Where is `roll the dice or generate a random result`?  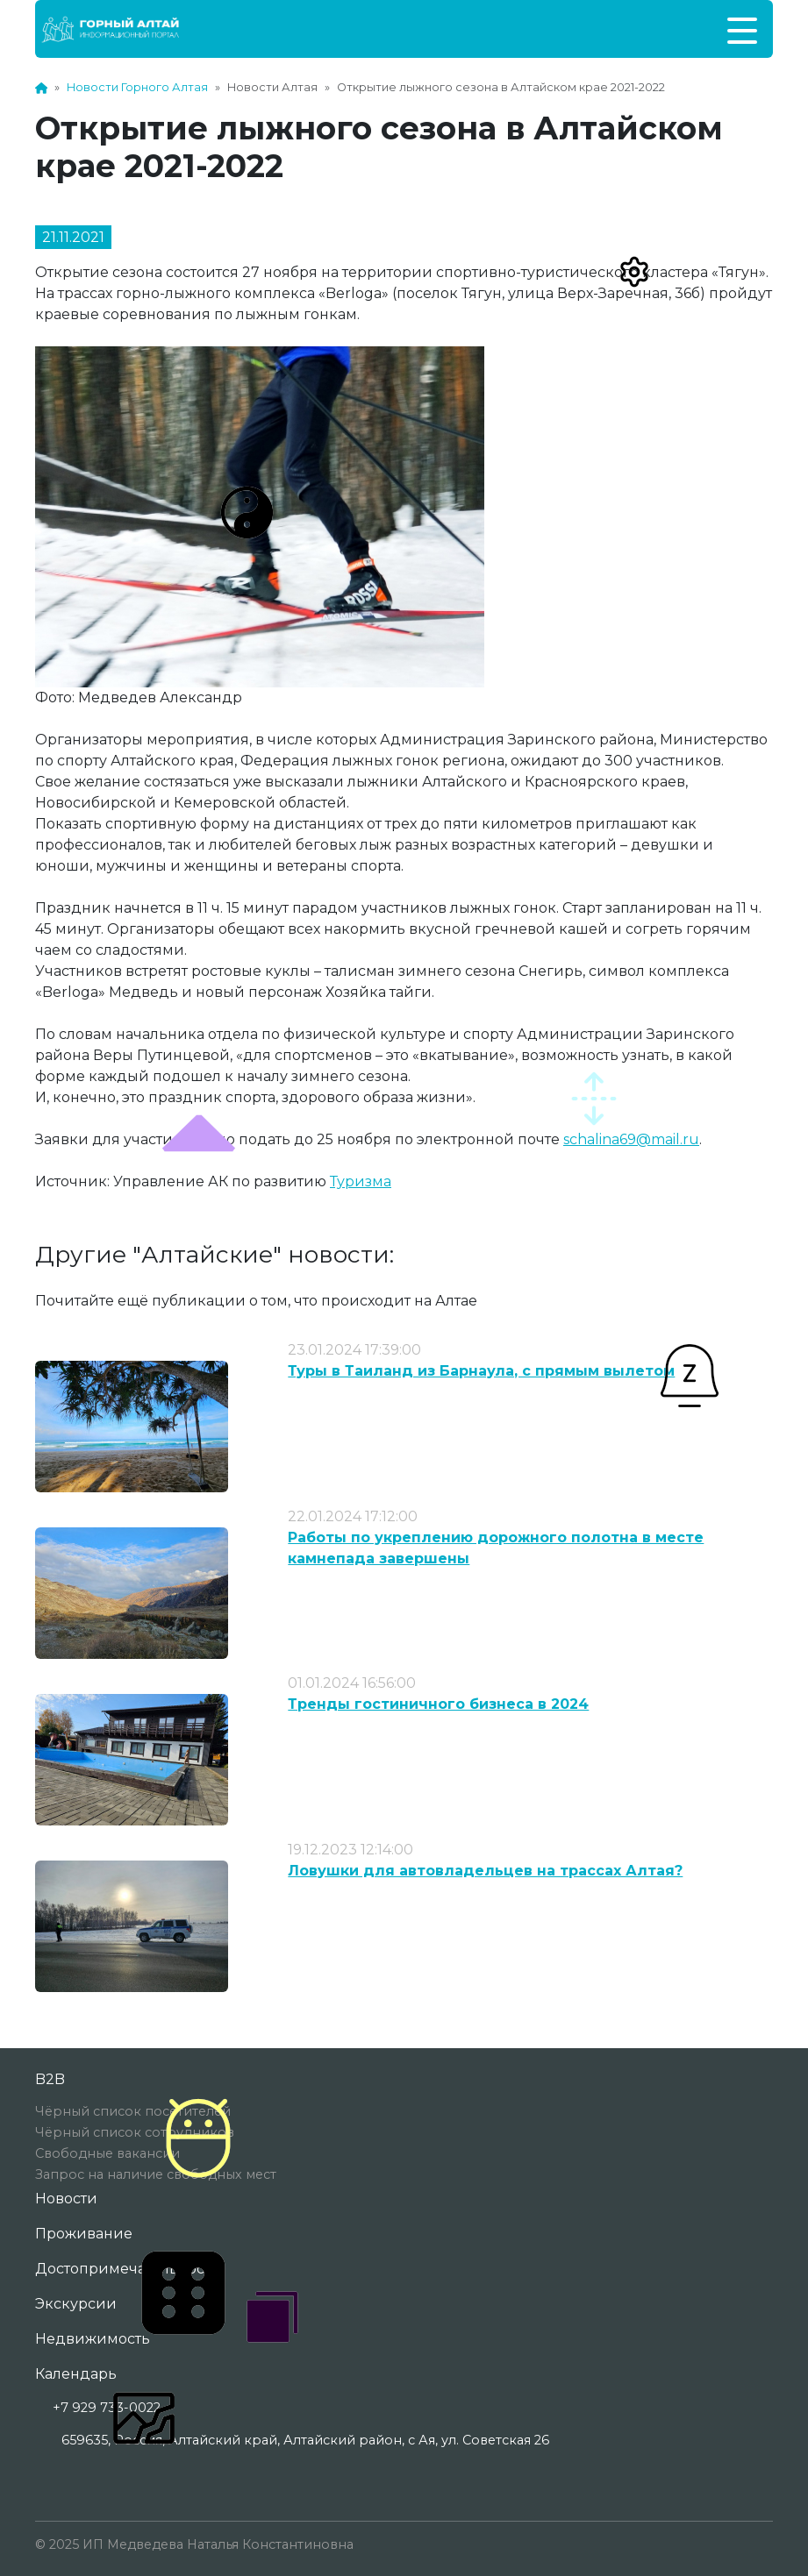
roll the dice or generate a random result is located at coordinates (183, 2293).